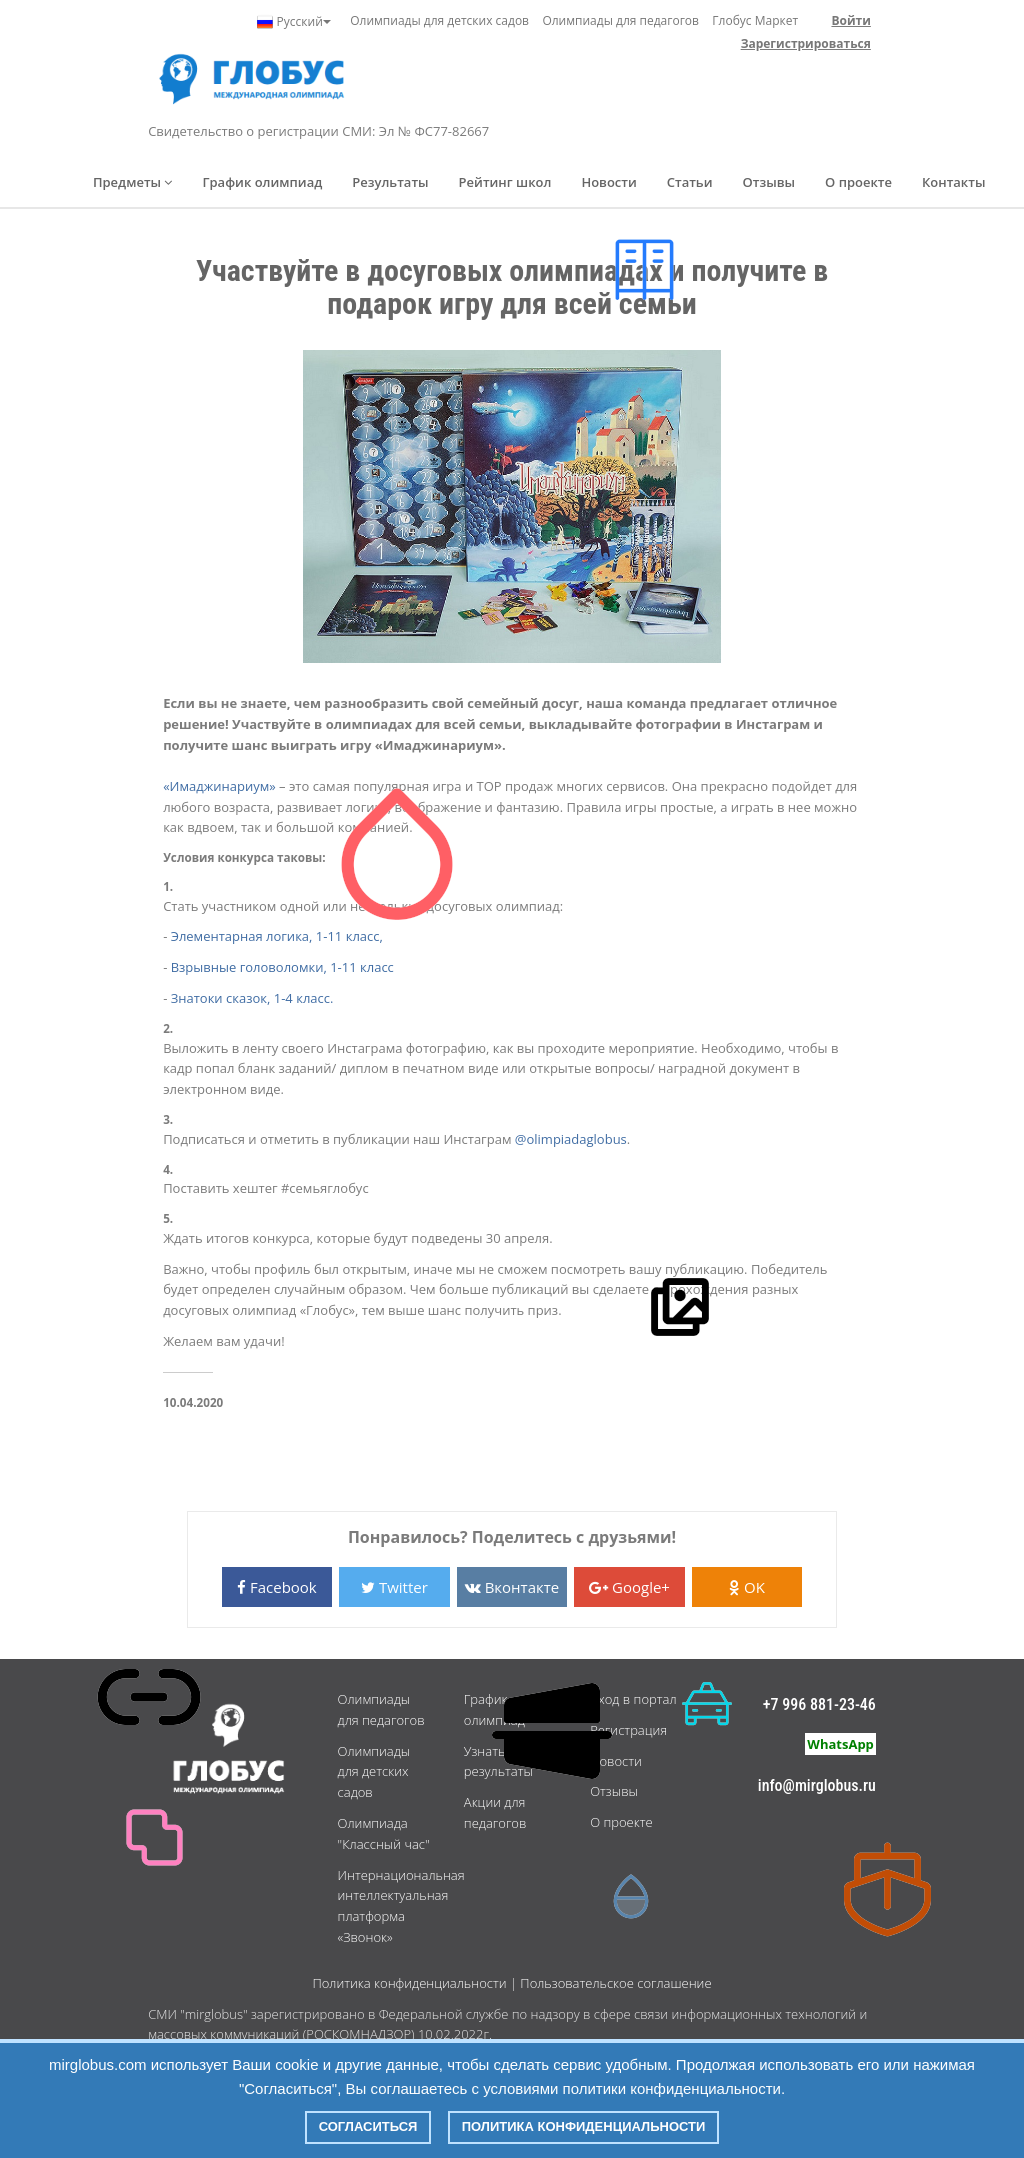 The image size is (1024, 2158). I want to click on access boat or marine transportation options, so click(887, 1889).